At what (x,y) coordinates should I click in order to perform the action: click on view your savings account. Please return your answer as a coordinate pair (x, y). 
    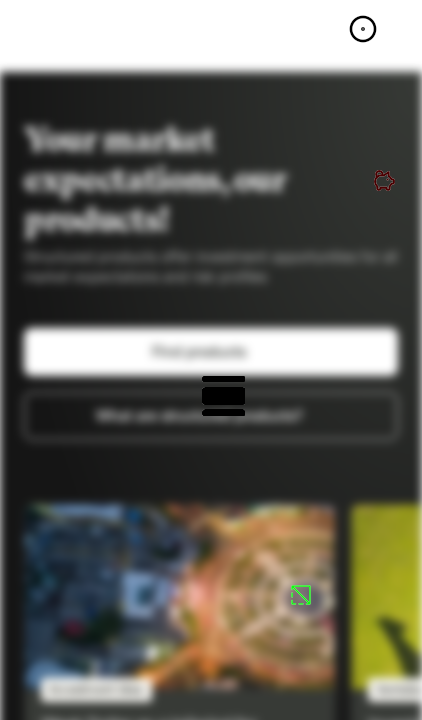
    Looking at the image, I should click on (384, 180).